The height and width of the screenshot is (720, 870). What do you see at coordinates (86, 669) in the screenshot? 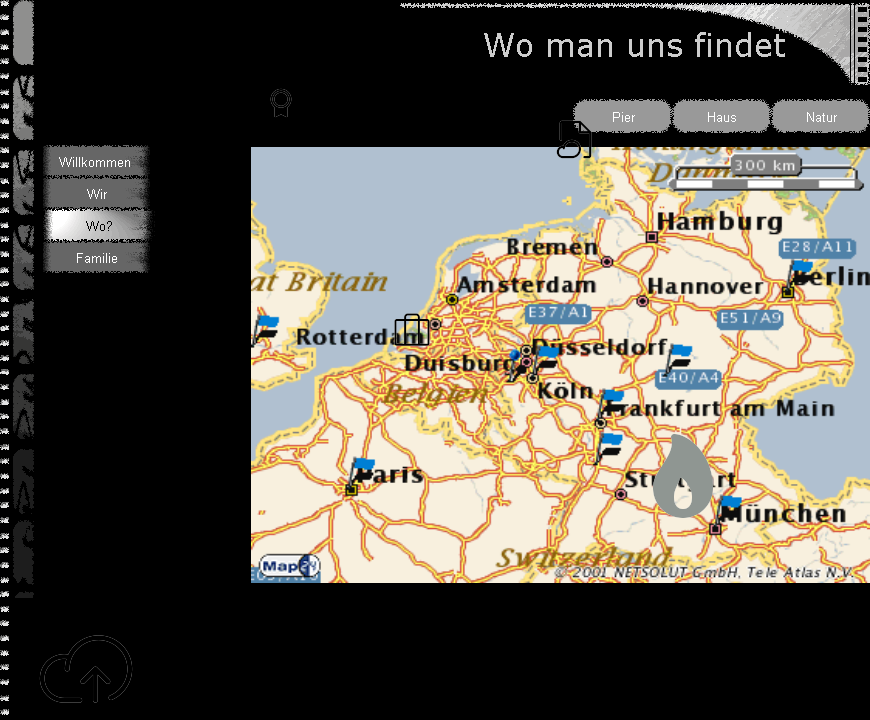
I see `upload file to cloud storage` at bounding box center [86, 669].